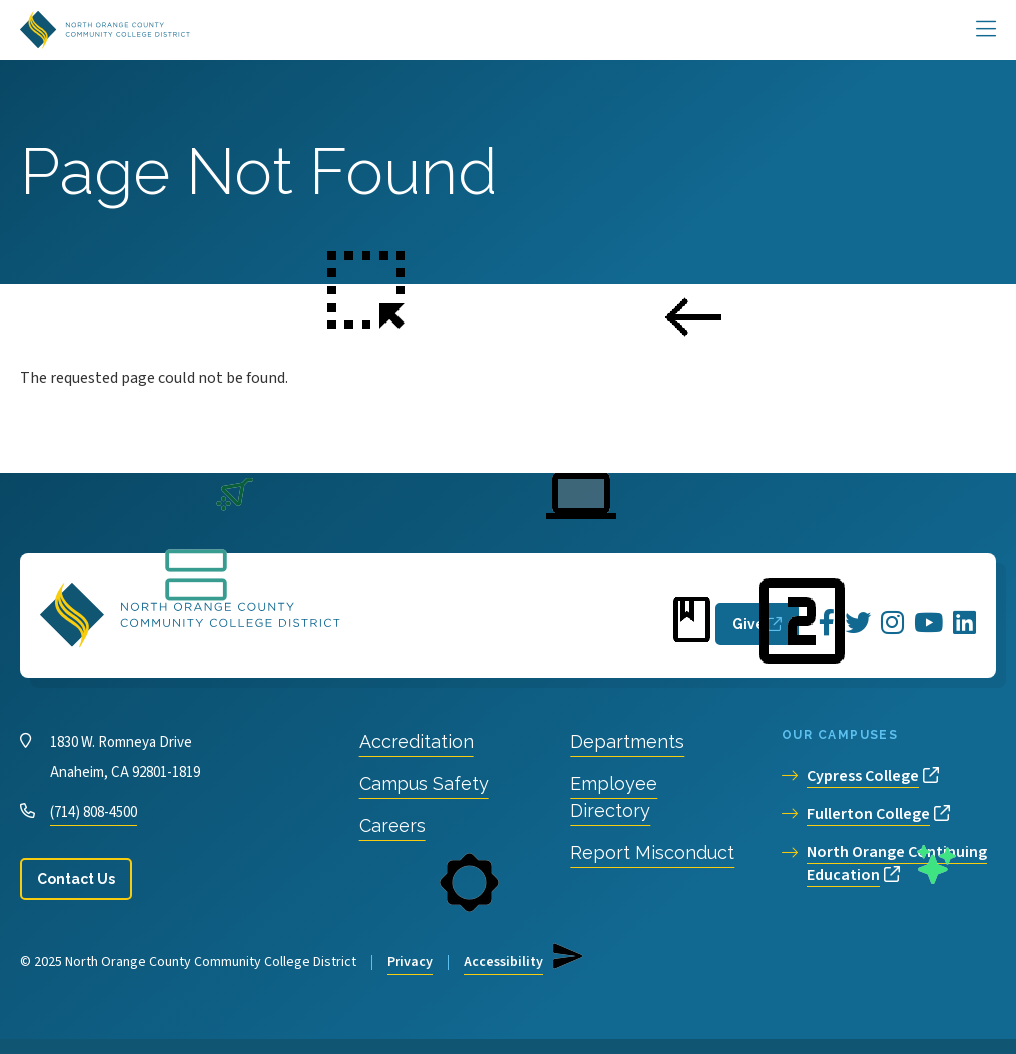  What do you see at coordinates (234, 492) in the screenshot?
I see `bathroom or shower amenity indicator` at bounding box center [234, 492].